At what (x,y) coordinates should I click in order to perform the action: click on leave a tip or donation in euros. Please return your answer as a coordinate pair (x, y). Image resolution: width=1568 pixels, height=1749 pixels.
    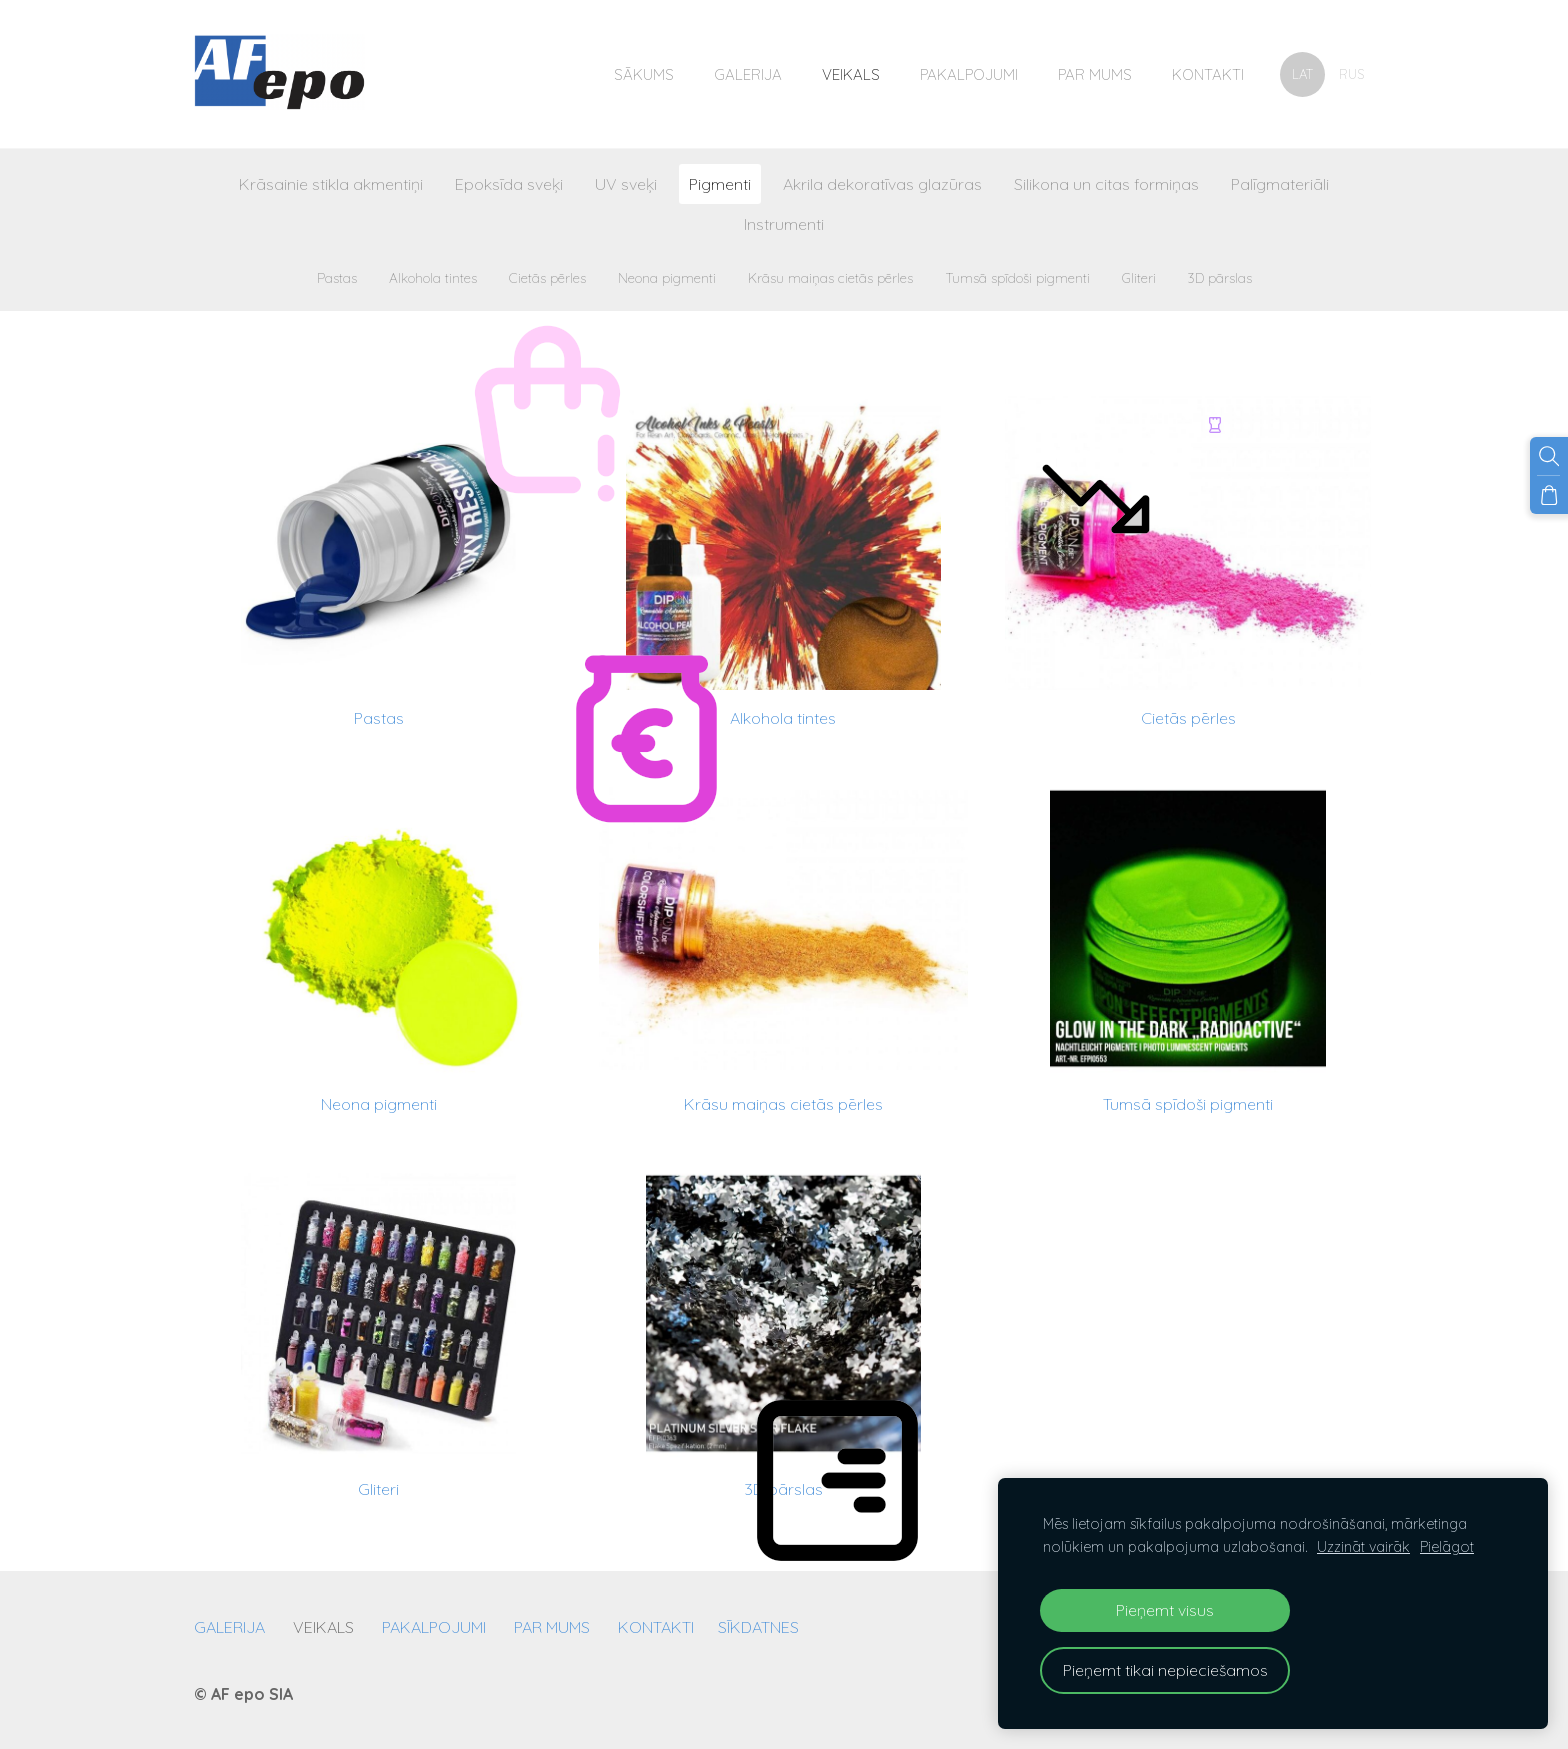
    Looking at the image, I should click on (646, 734).